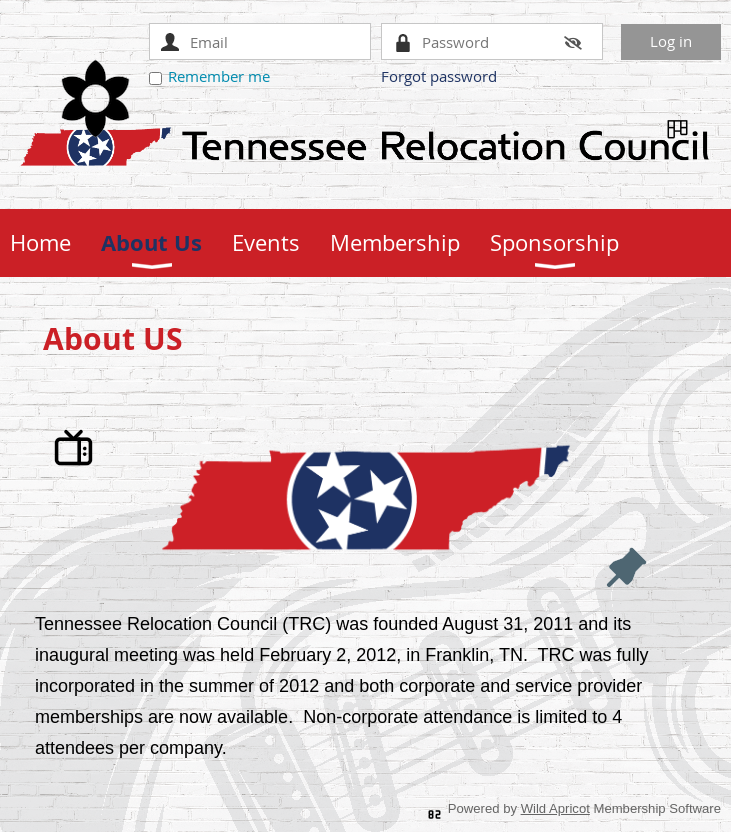 Image resolution: width=731 pixels, height=832 pixels. Describe the element at coordinates (677, 128) in the screenshot. I see `open kanban board view` at that location.